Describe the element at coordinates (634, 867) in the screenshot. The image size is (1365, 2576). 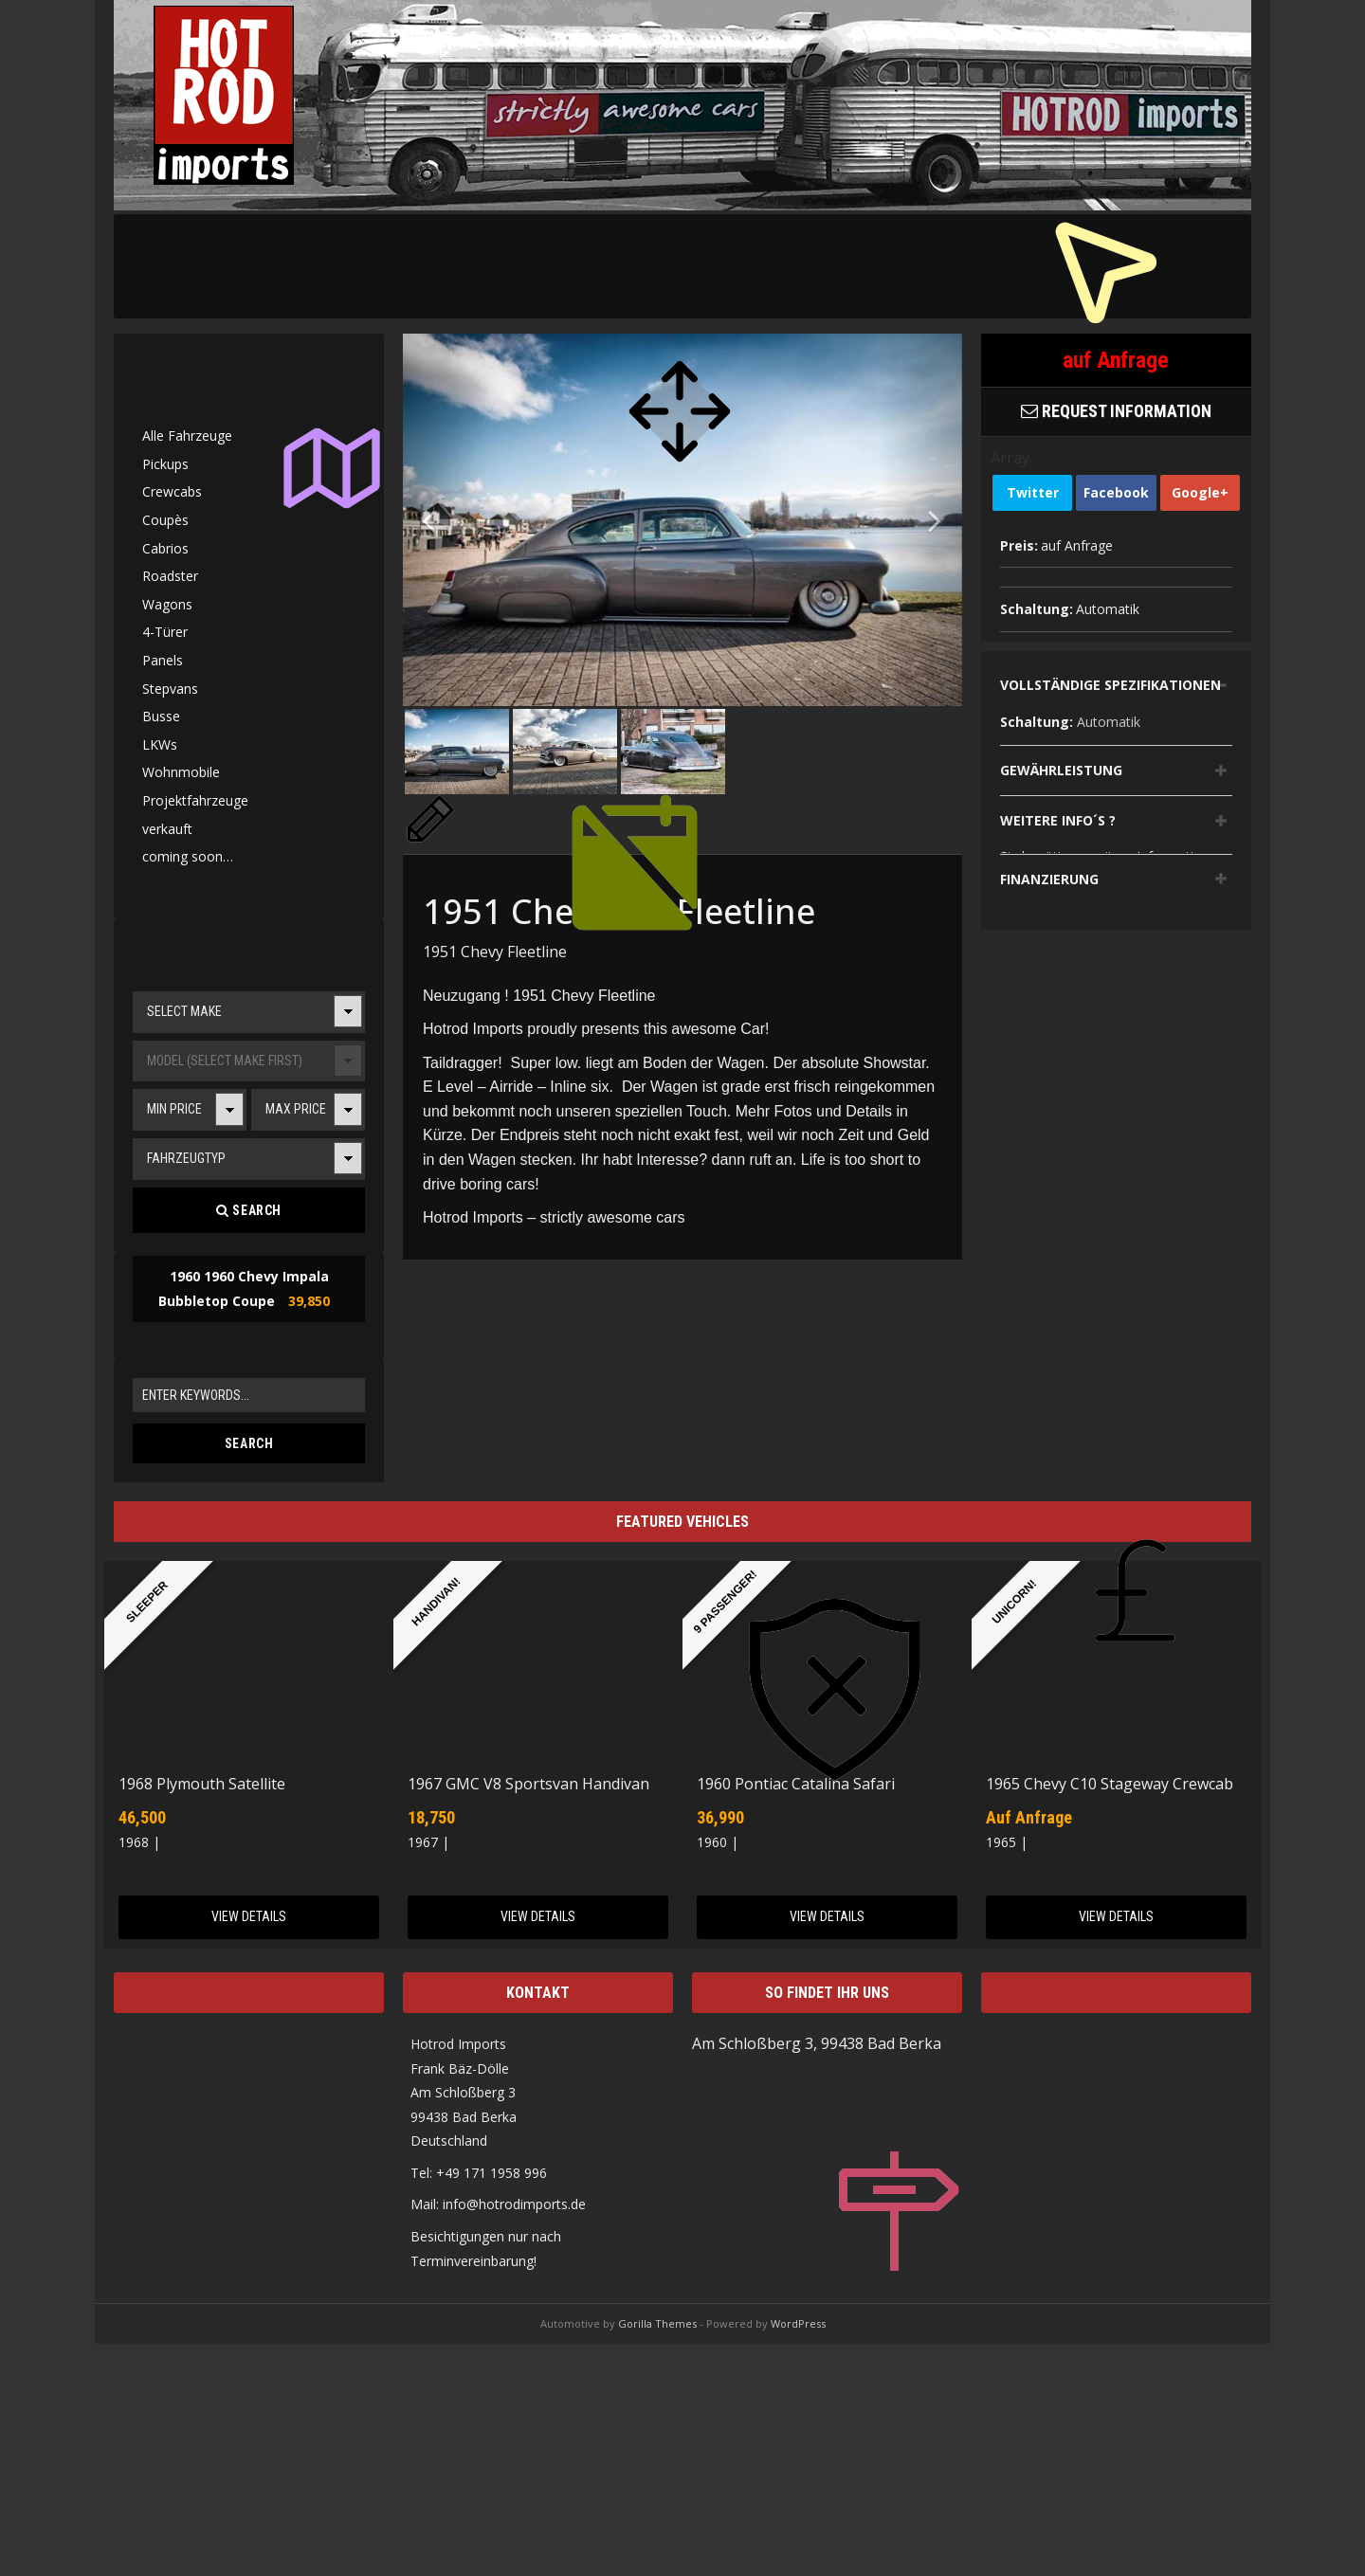
I see `disable or cancel calendar events` at that location.